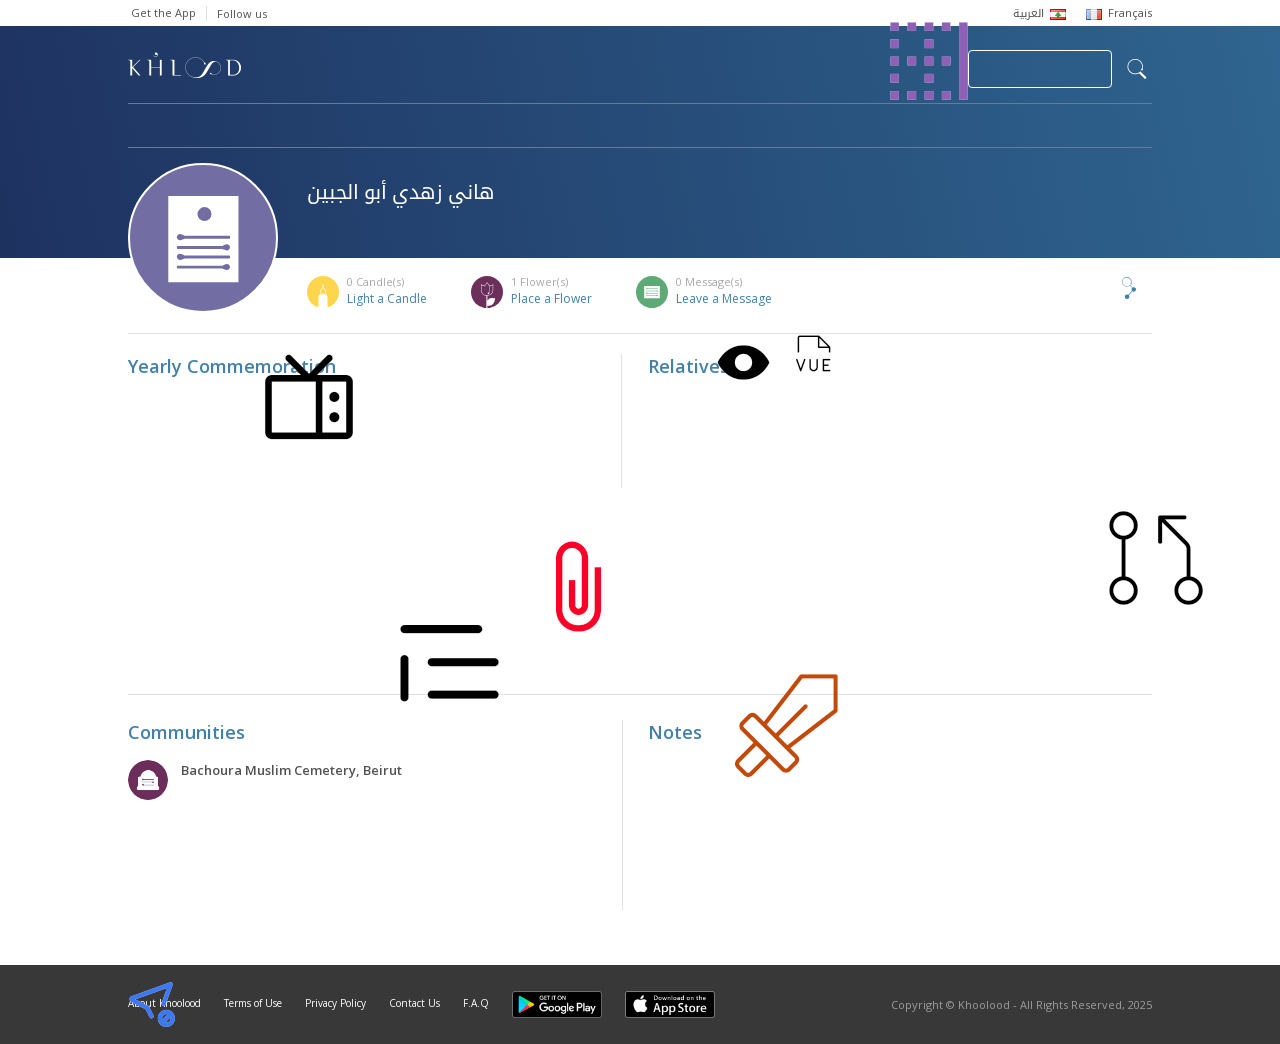 This screenshot has height=1044, width=1280. What do you see at coordinates (743, 362) in the screenshot?
I see `view or preview content` at bounding box center [743, 362].